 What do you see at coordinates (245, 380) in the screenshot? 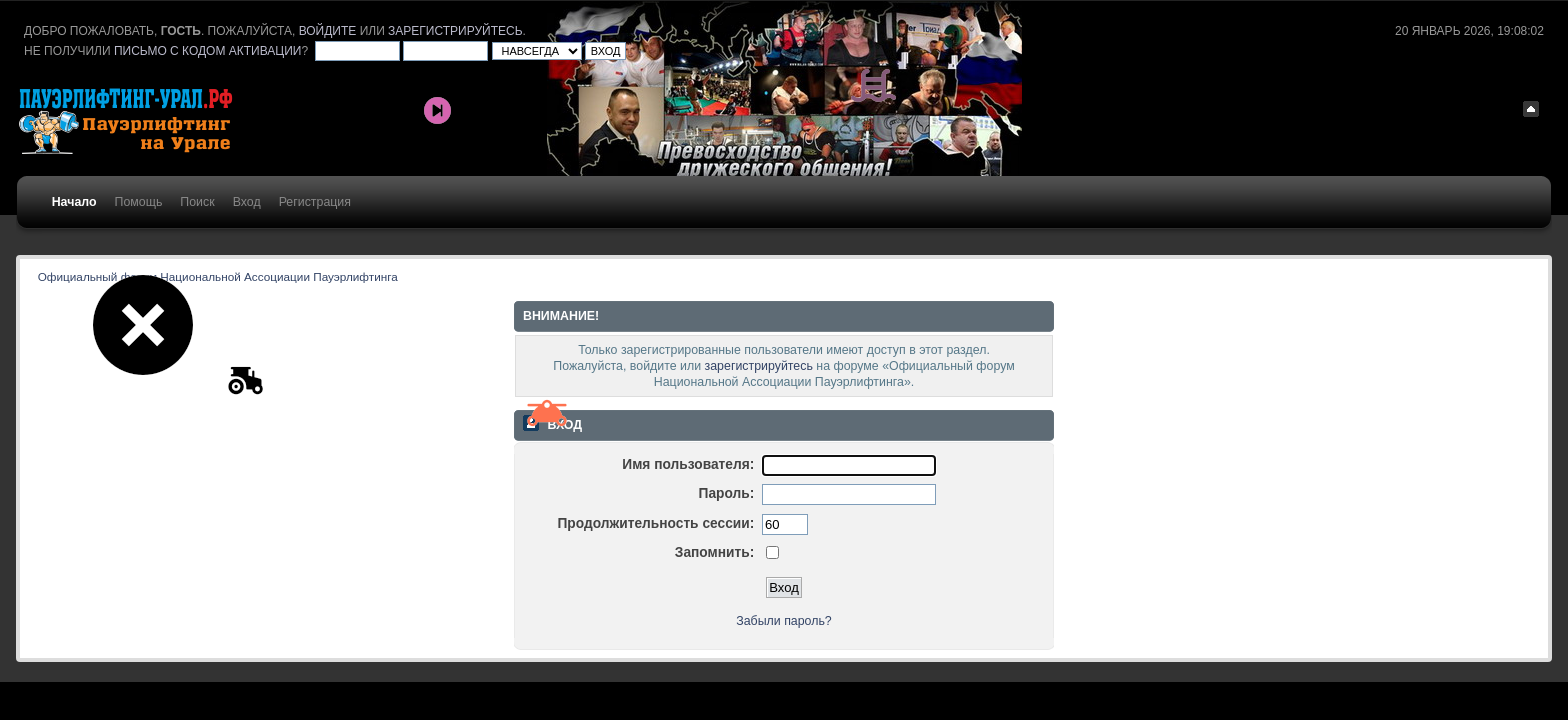
I see `access farming or agriculture features` at bounding box center [245, 380].